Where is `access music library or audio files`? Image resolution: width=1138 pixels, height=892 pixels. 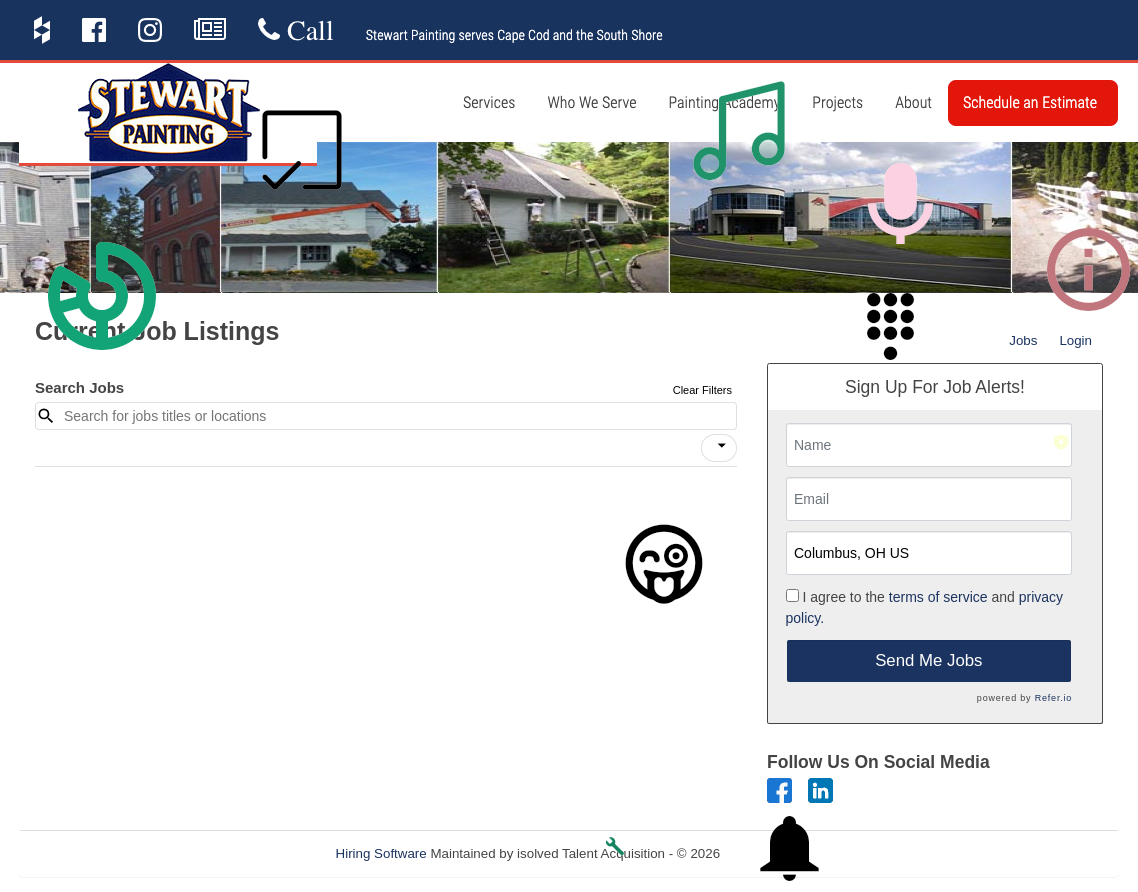
access music library or audio files is located at coordinates (744, 132).